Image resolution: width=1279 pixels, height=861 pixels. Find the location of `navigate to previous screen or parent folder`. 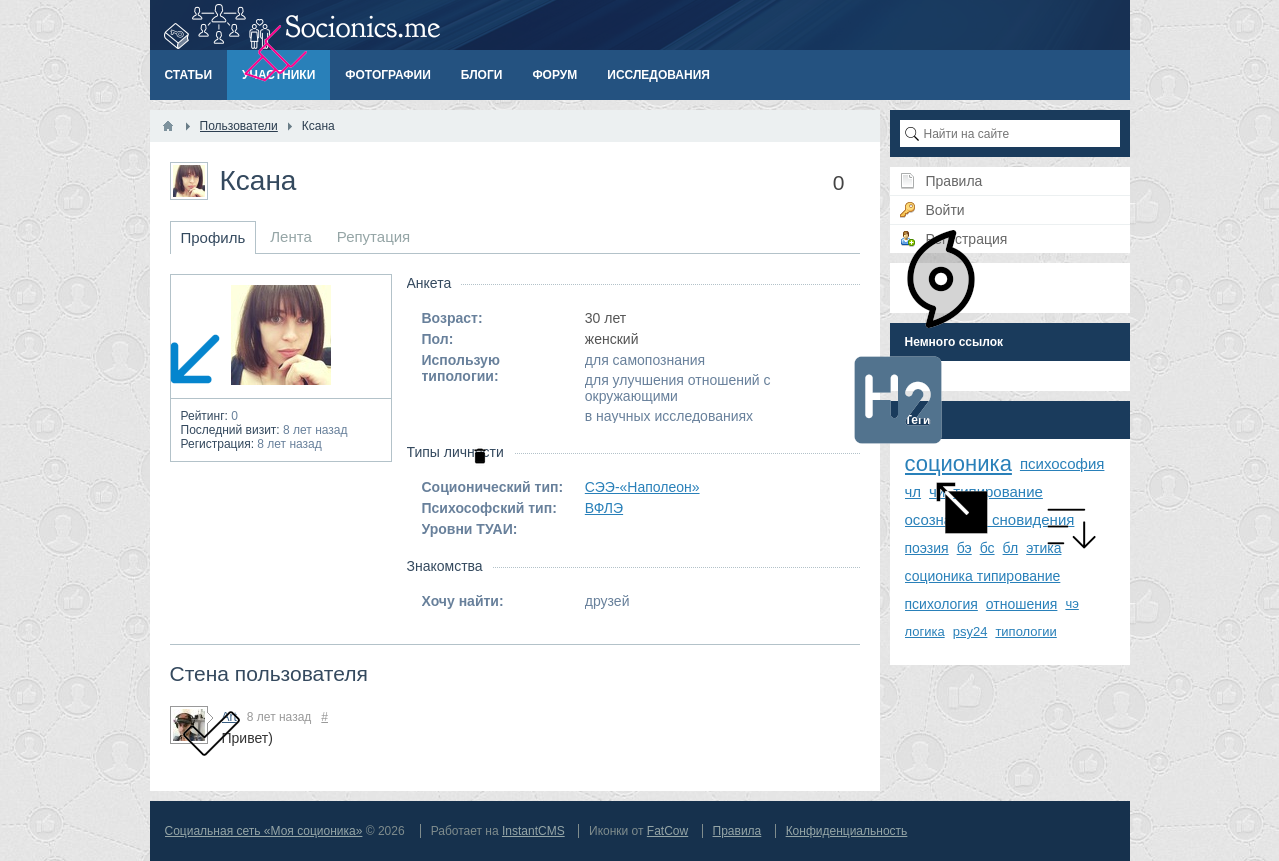

navigate to previous screen or parent folder is located at coordinates (962, 508).